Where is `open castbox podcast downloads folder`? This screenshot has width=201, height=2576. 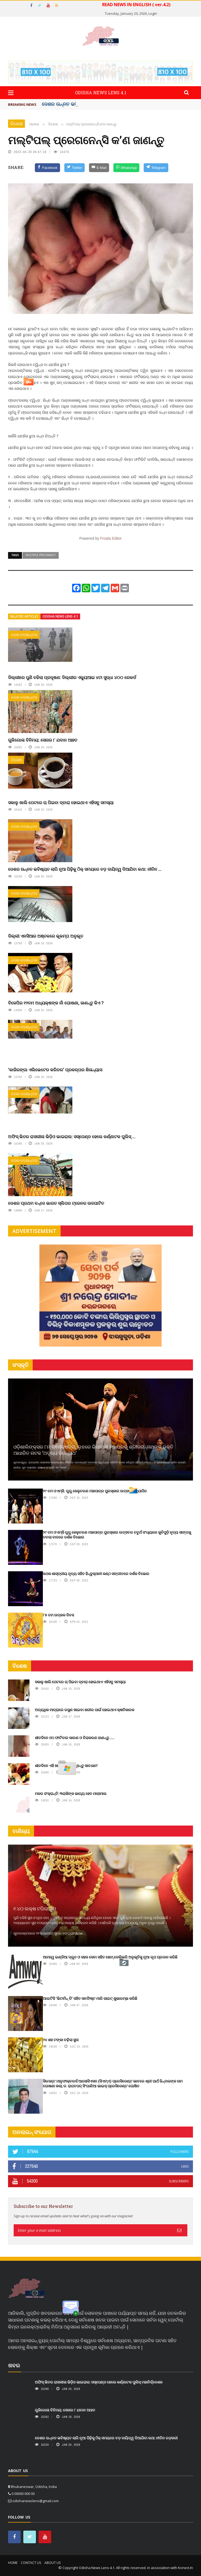
open castbox podcast downloads folder is located at coordinates (28, 382).